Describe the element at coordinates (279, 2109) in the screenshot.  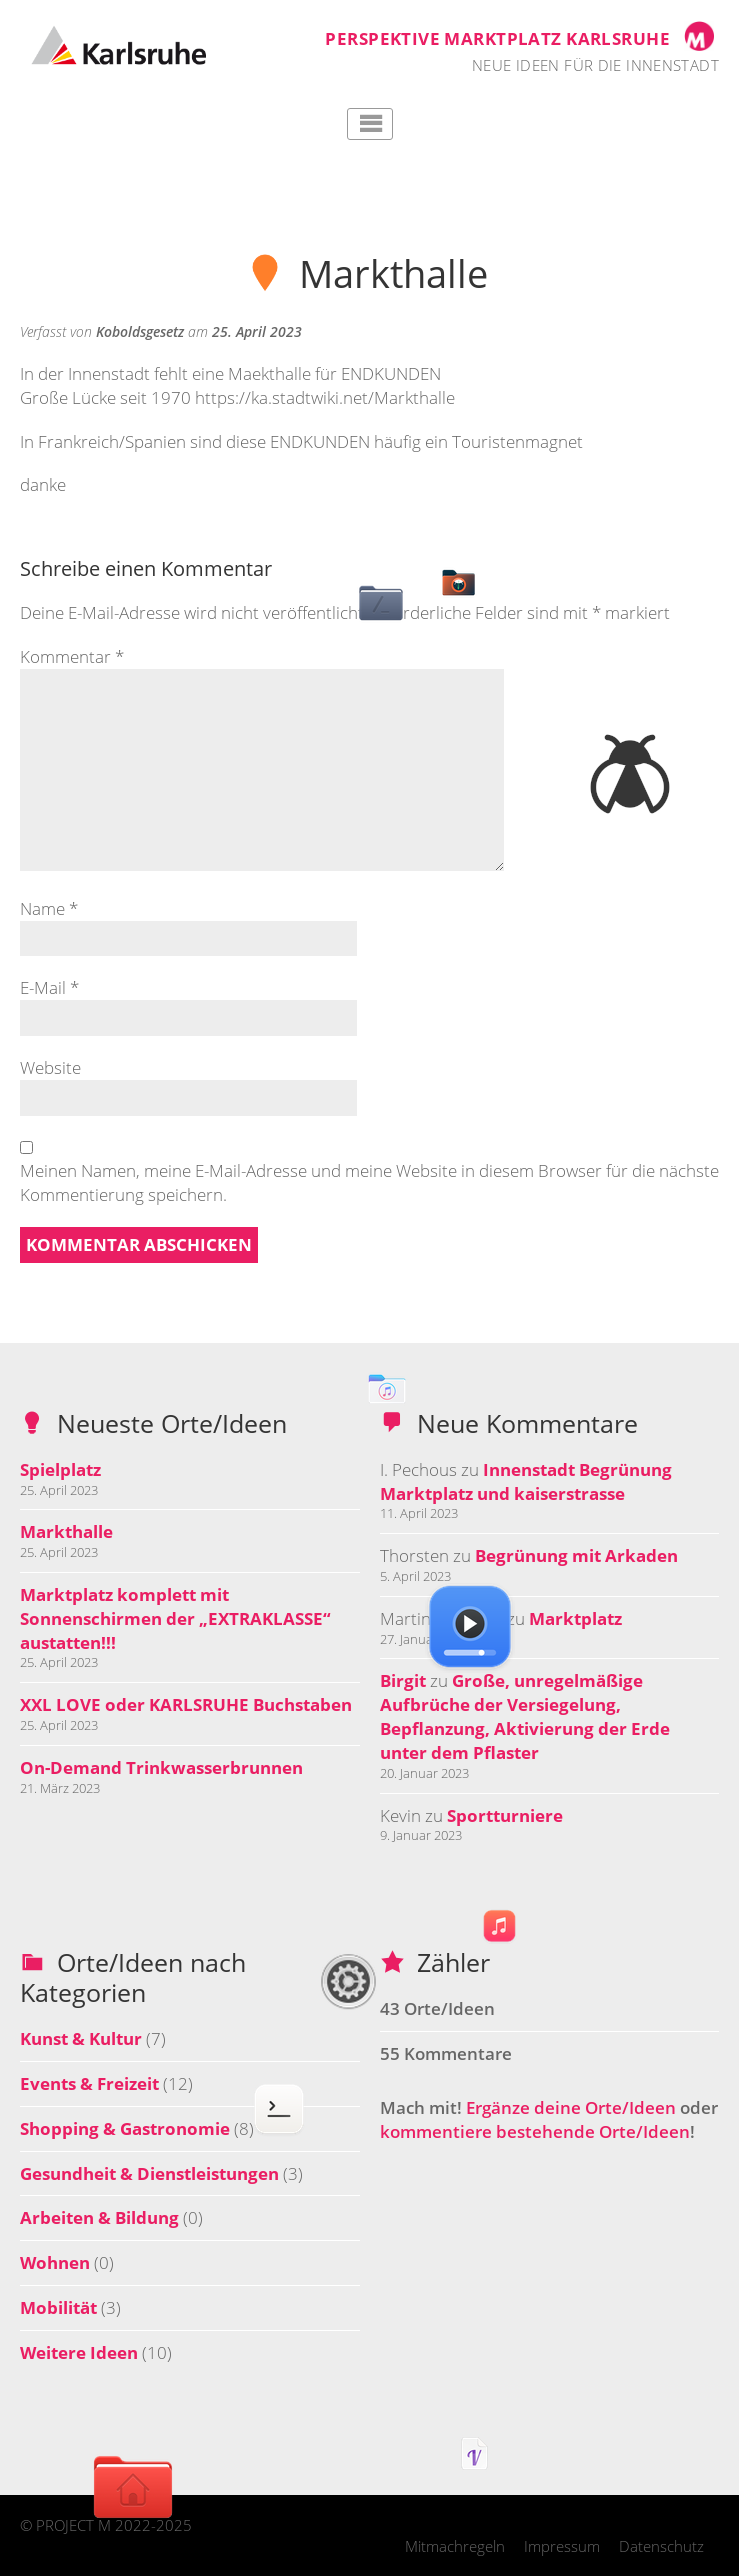
I see `open terminal or command line interface` at that location.